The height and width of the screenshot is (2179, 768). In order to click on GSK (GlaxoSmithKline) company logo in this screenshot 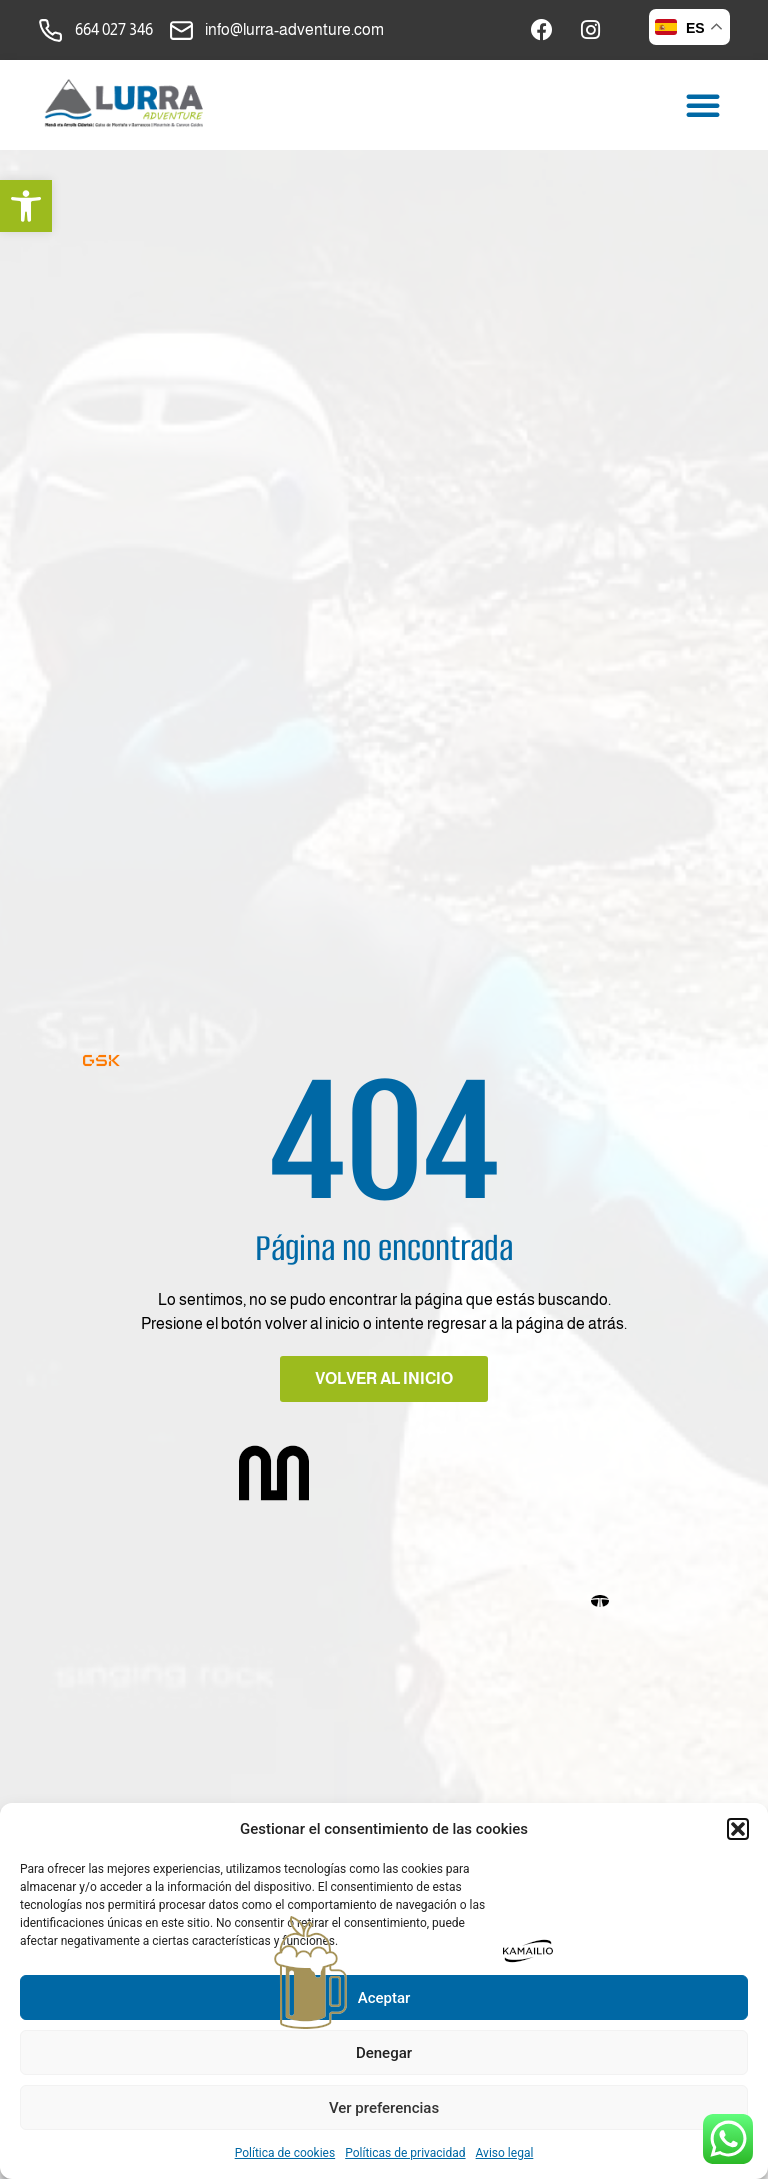, I will do `click(101, 1060)`.